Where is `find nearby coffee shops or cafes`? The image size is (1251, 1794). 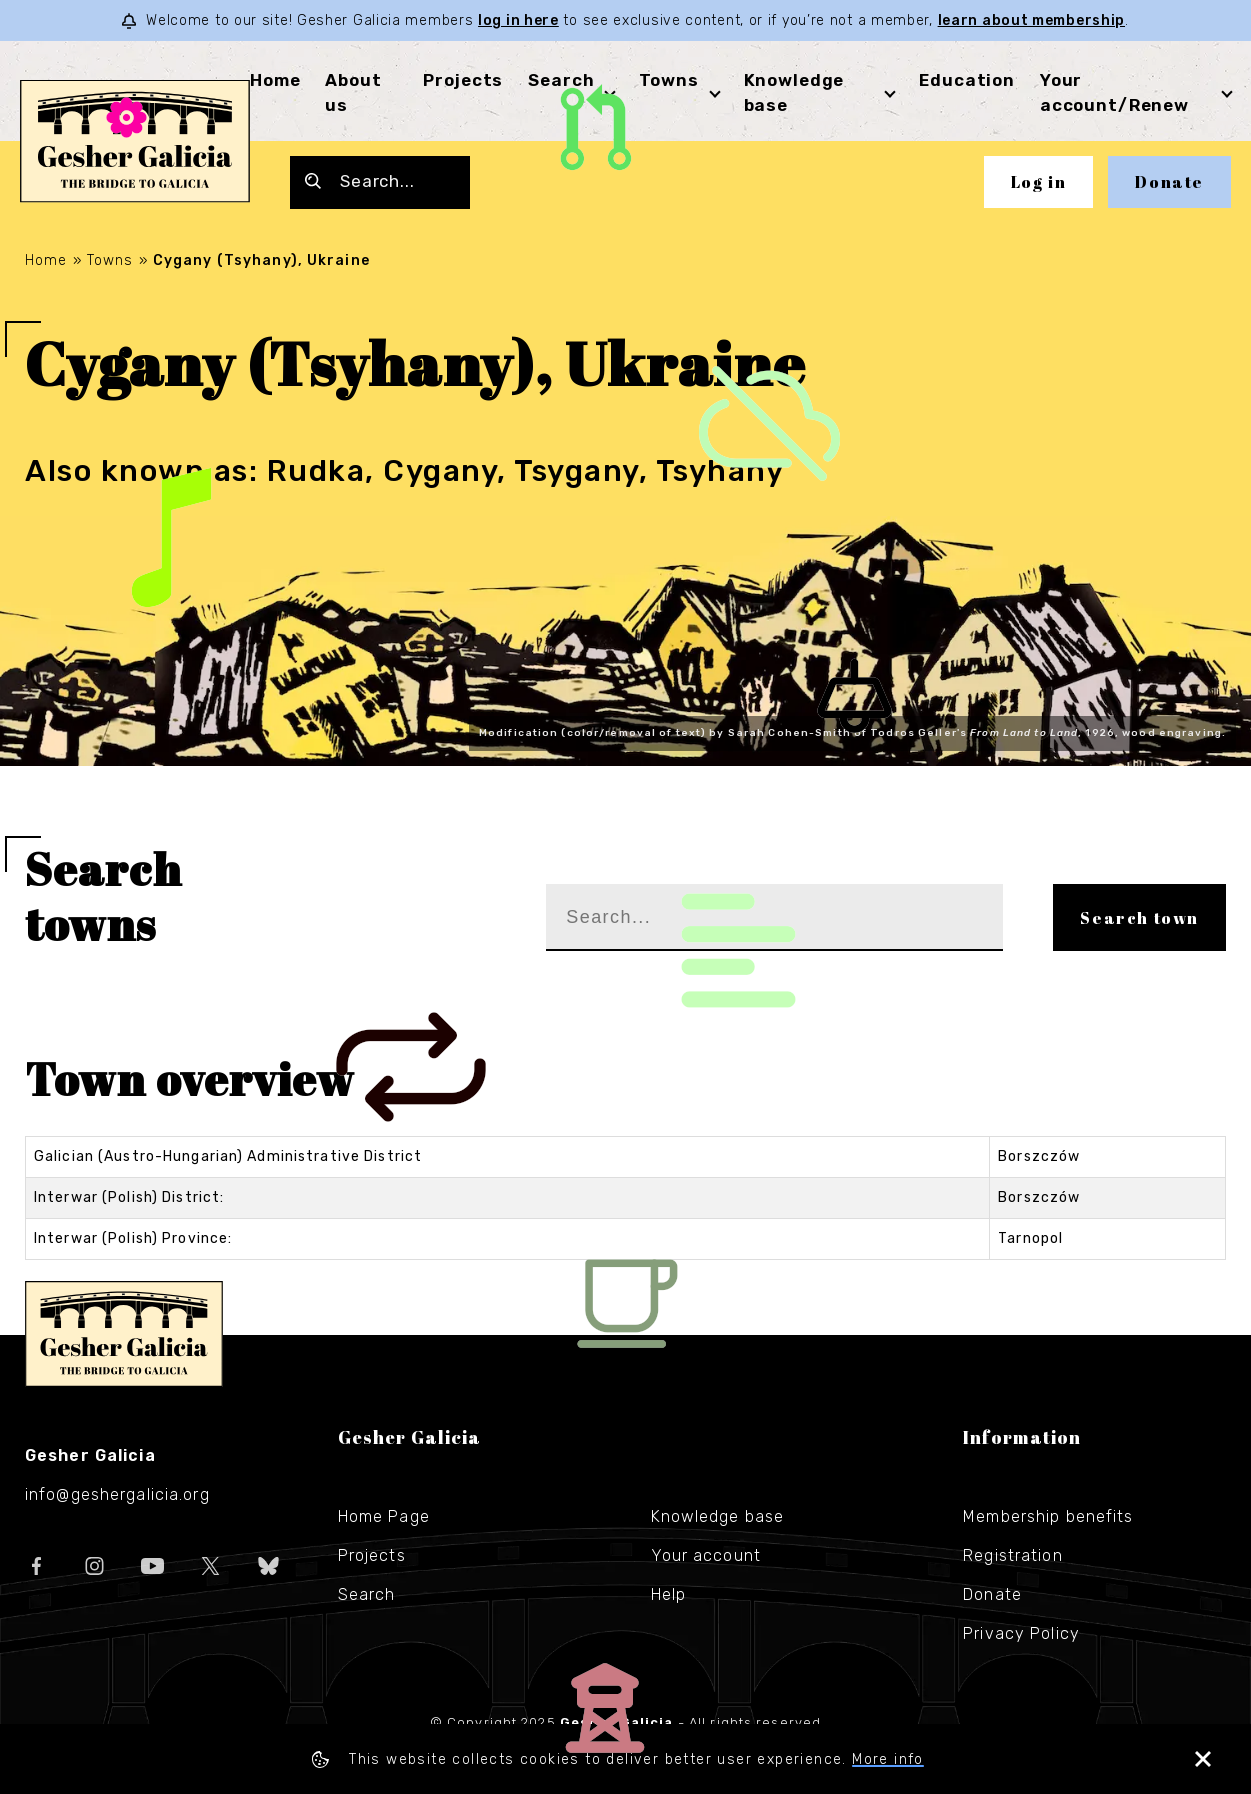 find nearby coffee shops or cafes is located at coordinates (627, 1305).